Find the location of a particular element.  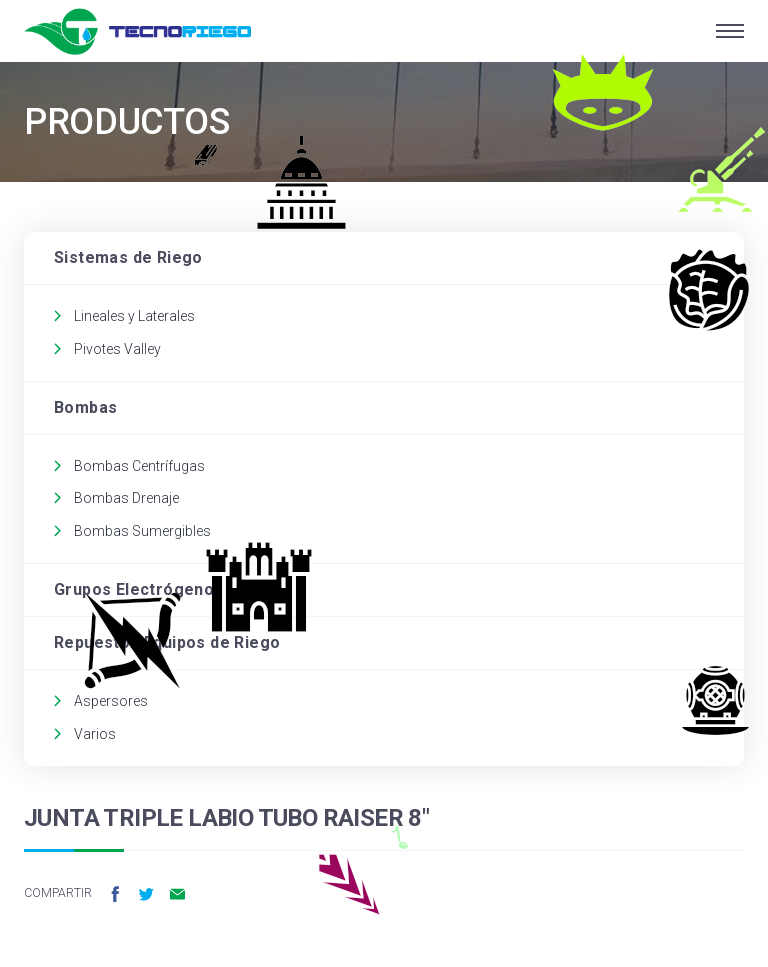

access government or legislative information is located at coordinates (301, 181).